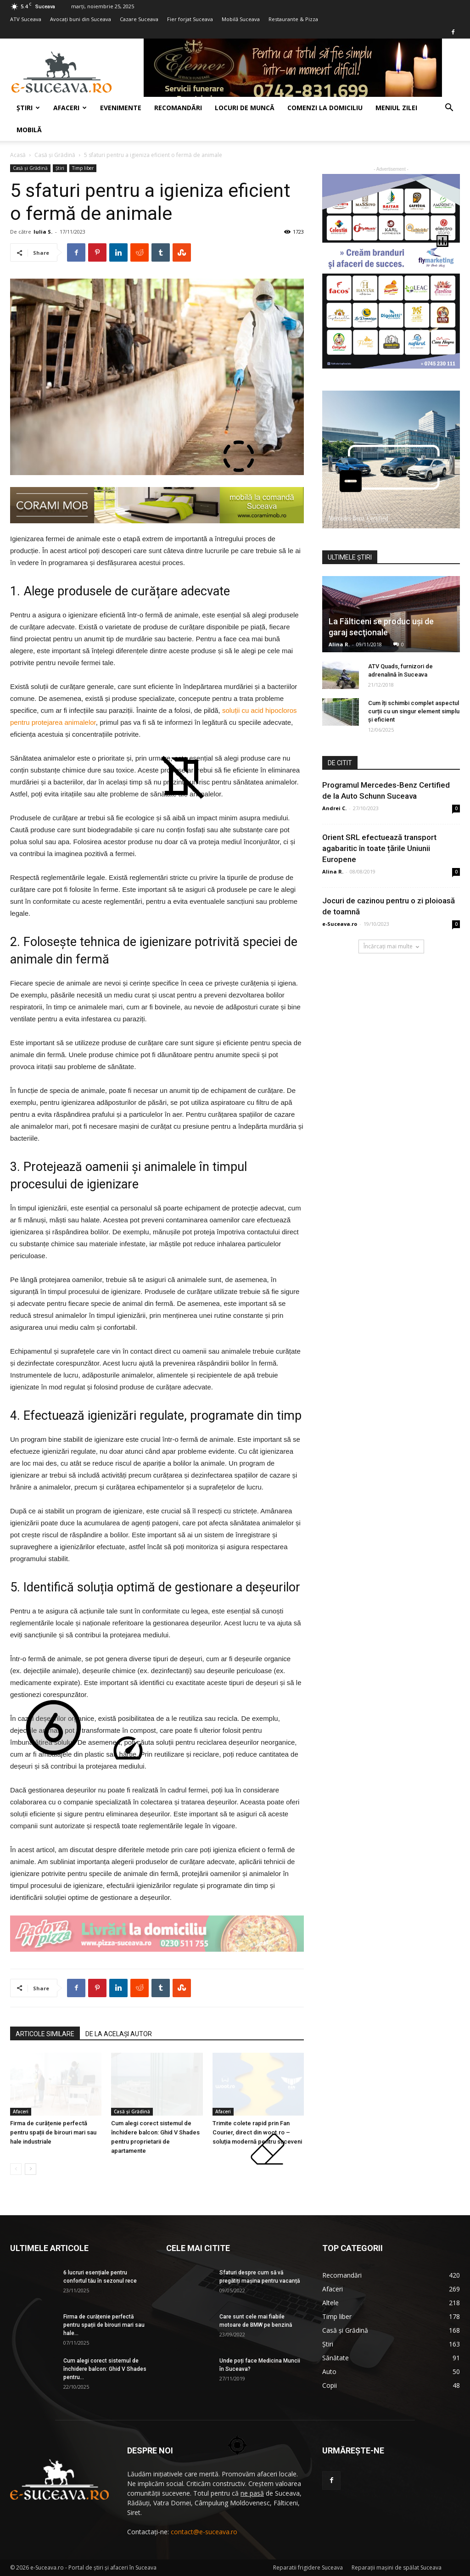  Describe the element at coordinates (442, 241) in the screenshot. I see `view analytics and reports` at that location.